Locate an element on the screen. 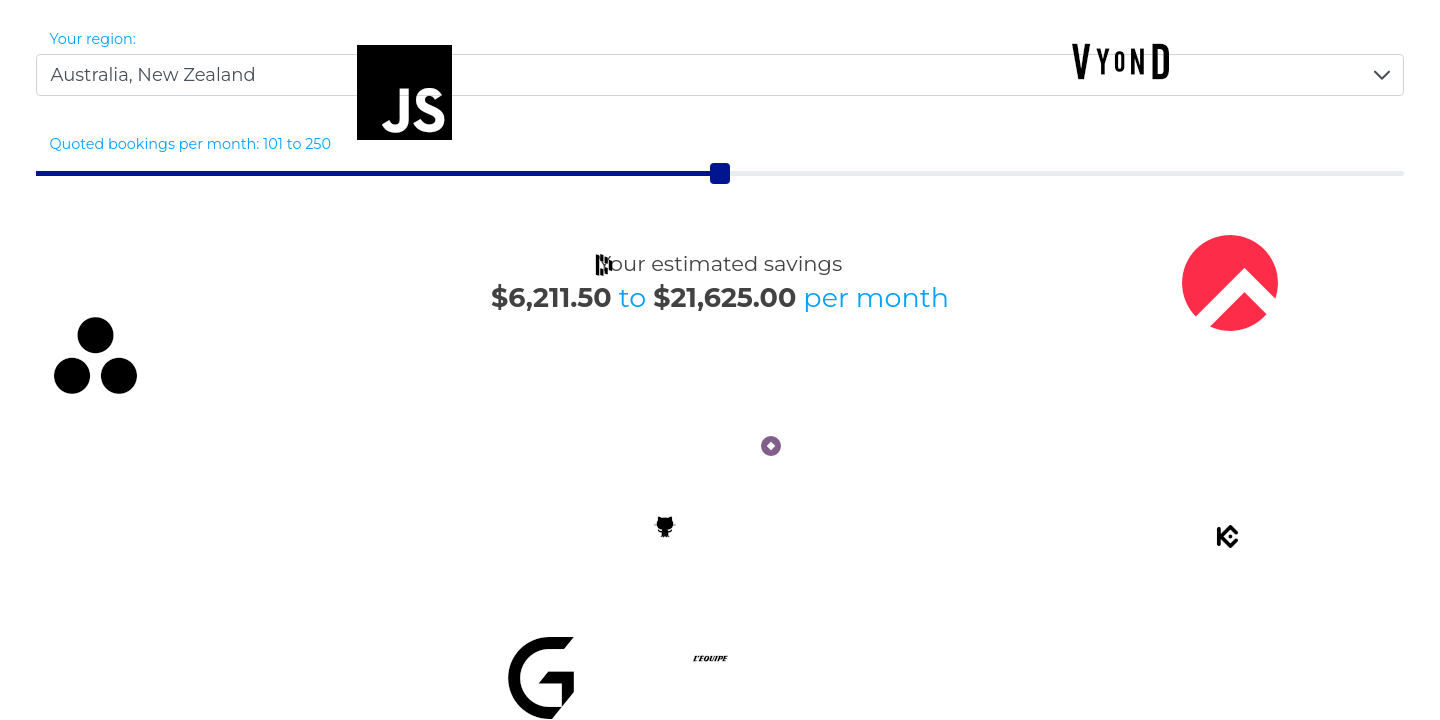 The width and height of the screenshot is (1440, 720). open asana project management app is located at coordinates (95, 355).